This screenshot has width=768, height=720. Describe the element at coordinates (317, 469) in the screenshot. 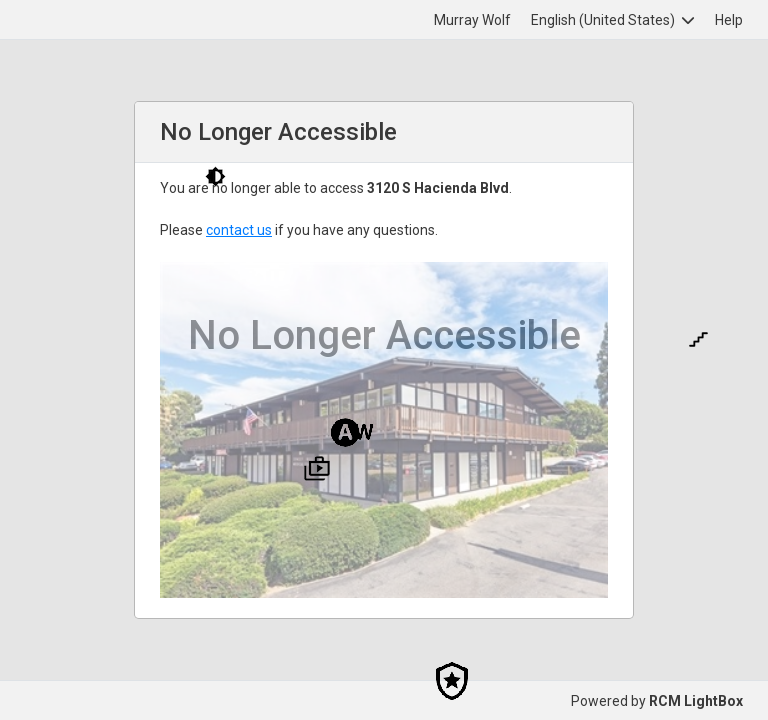

I see `view your google play store purchases` at that location.